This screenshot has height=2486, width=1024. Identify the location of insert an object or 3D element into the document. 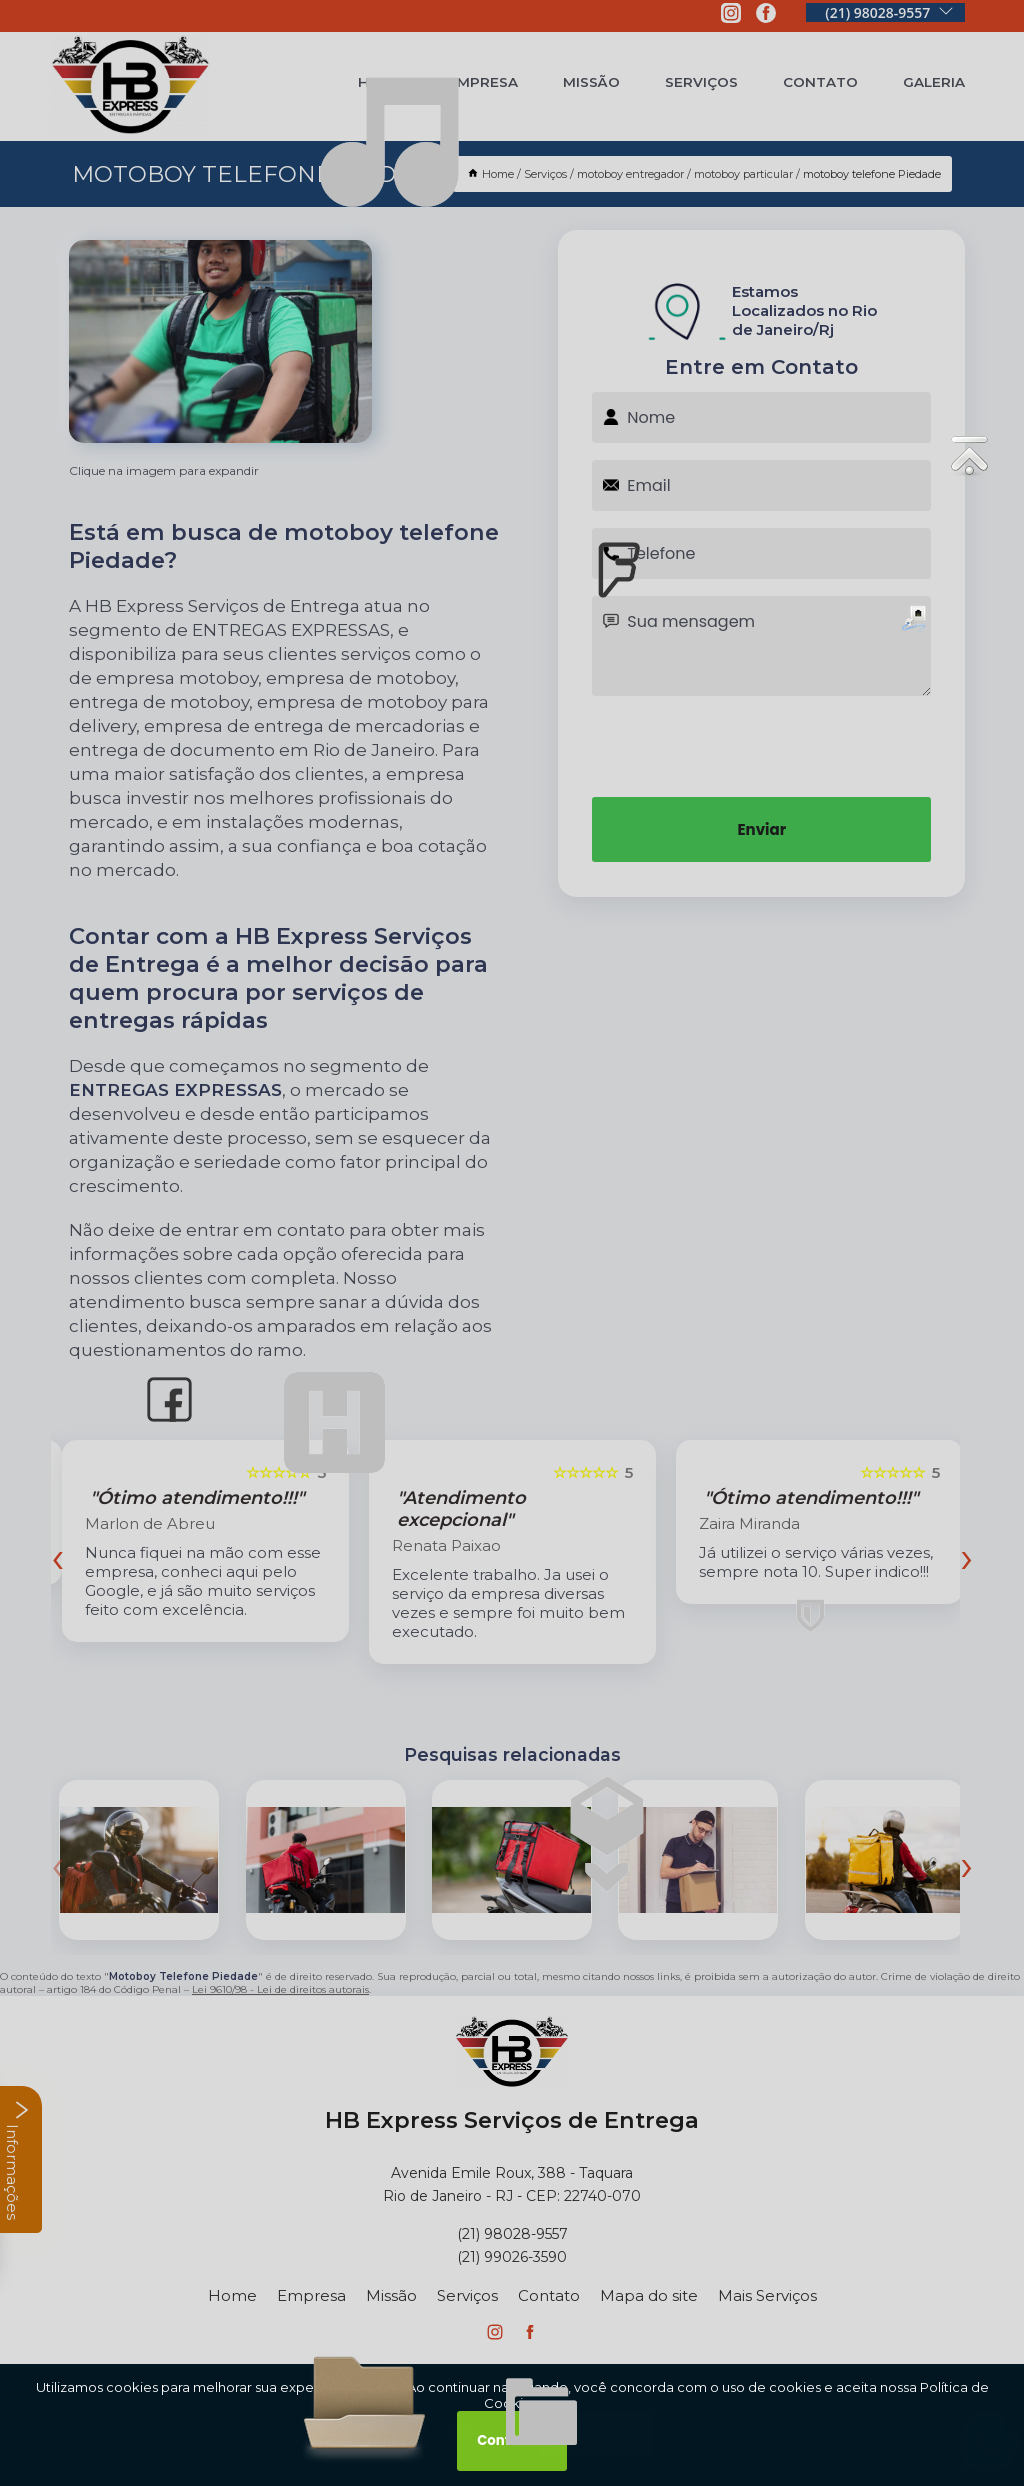
(607, 1834).